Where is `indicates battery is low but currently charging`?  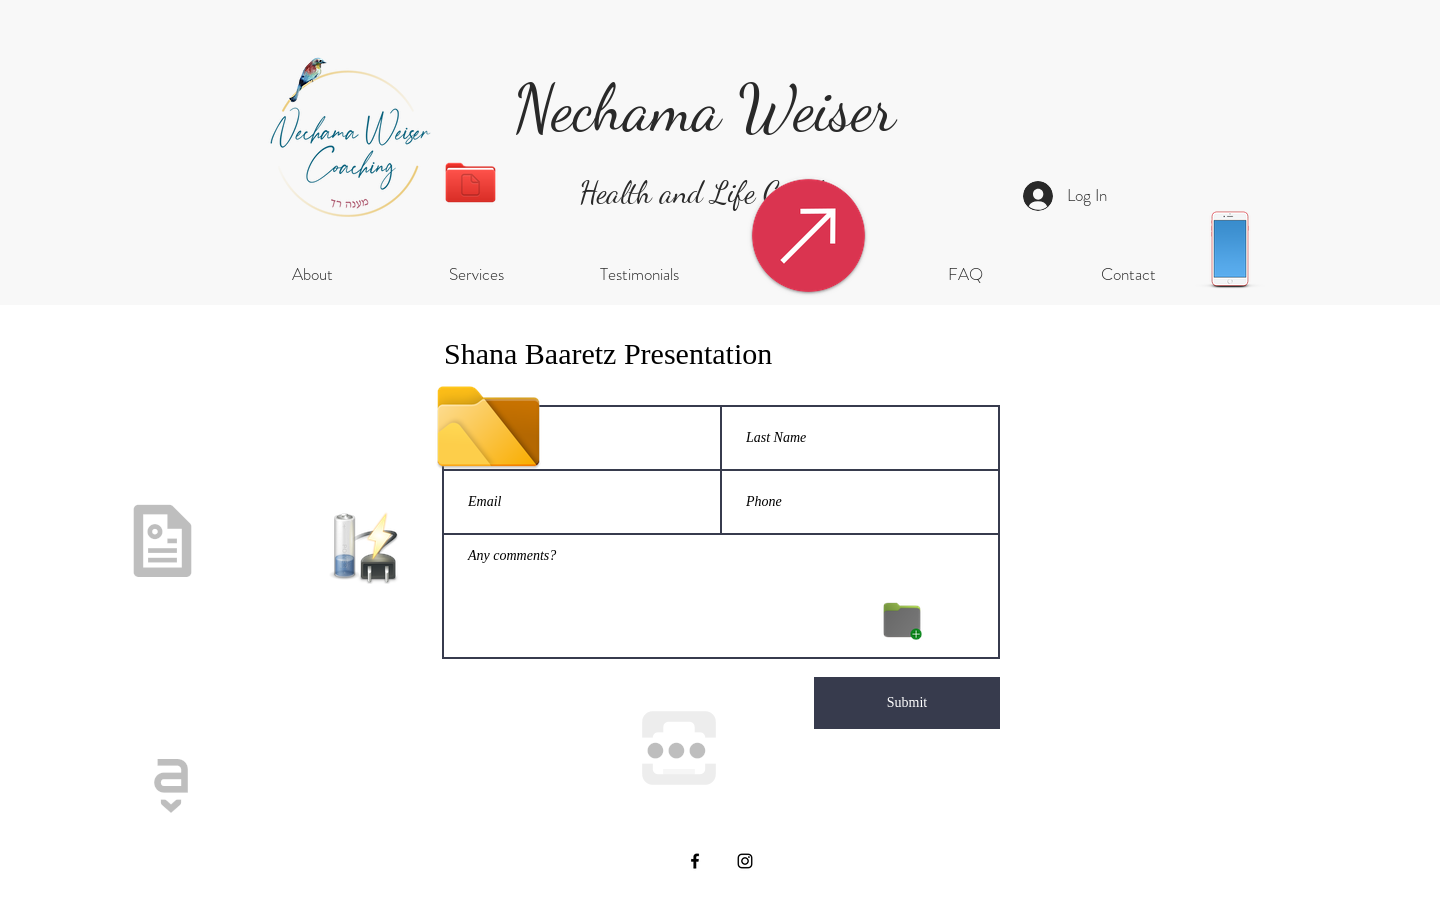
indicates battery is low but currently charging is located at coordinates (362, 547).